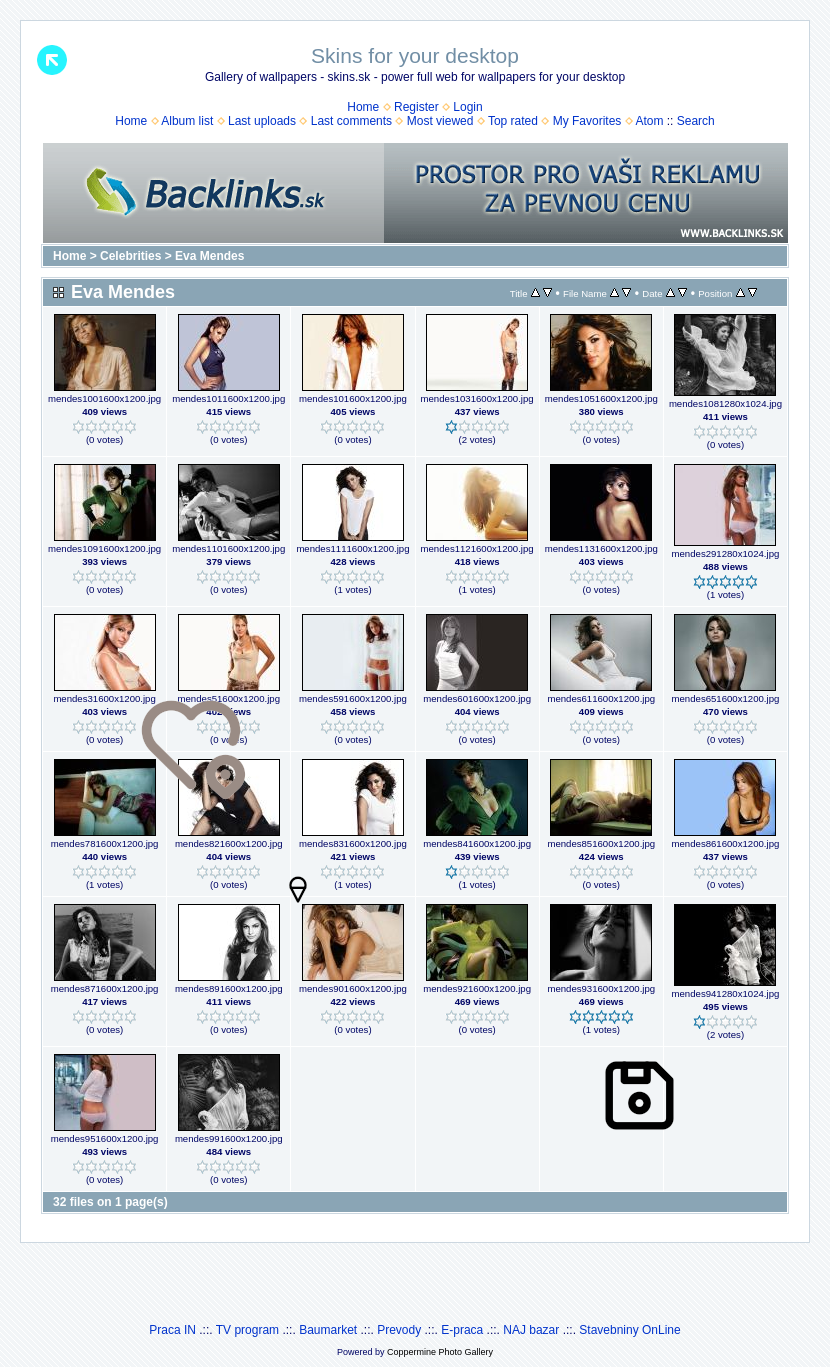 This screenshot has width=830, height=1367. I want to click on browse dessert or ice cream options, so click(298, 889).